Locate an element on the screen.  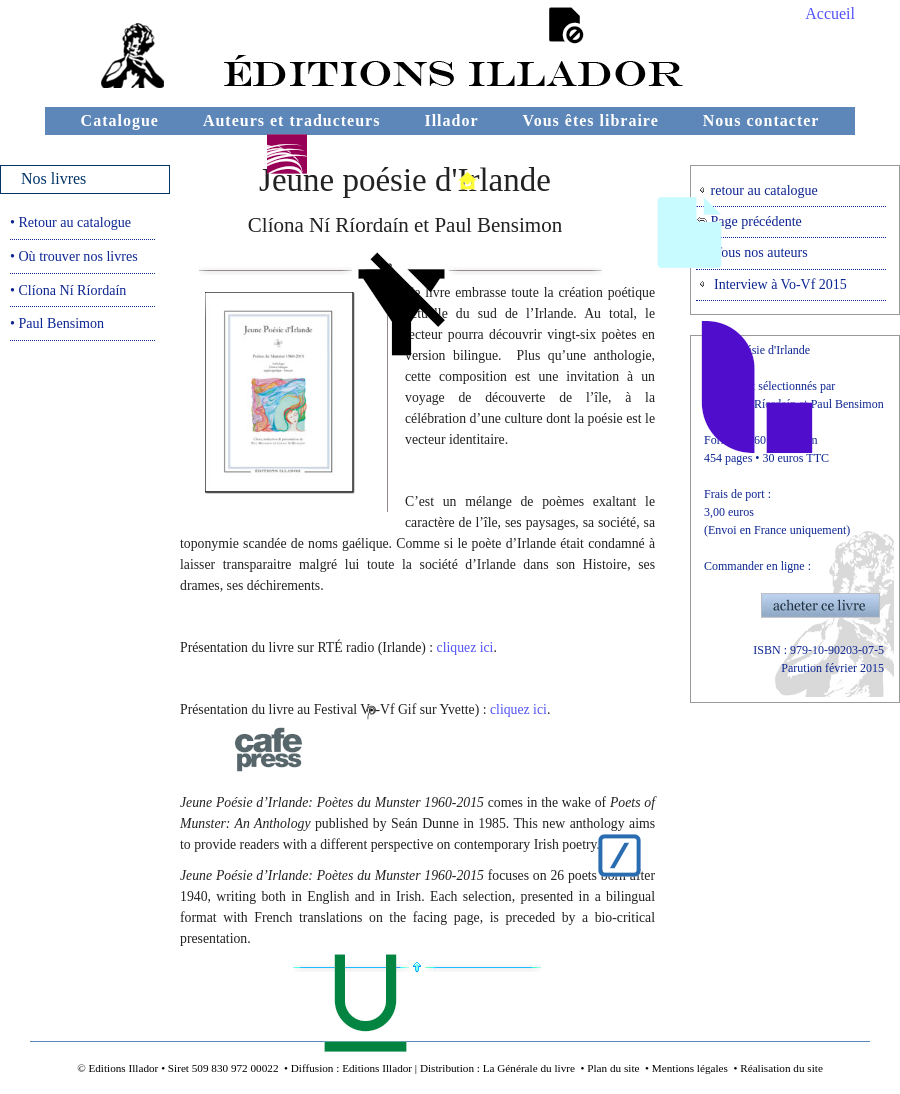
visit cafepress website or app is located at coordinates (268, 749).